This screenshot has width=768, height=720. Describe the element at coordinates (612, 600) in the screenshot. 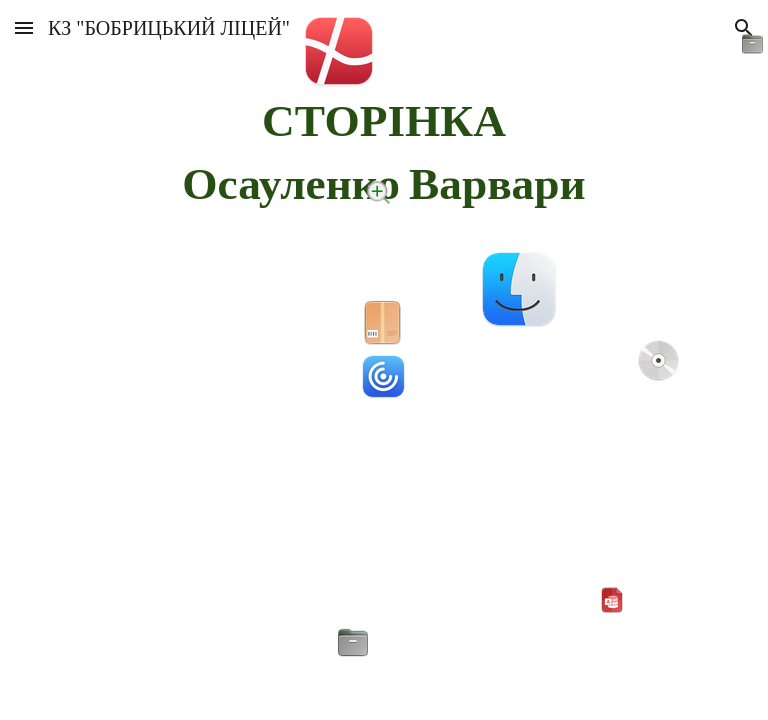

I see `microsoft access database file` at that location.